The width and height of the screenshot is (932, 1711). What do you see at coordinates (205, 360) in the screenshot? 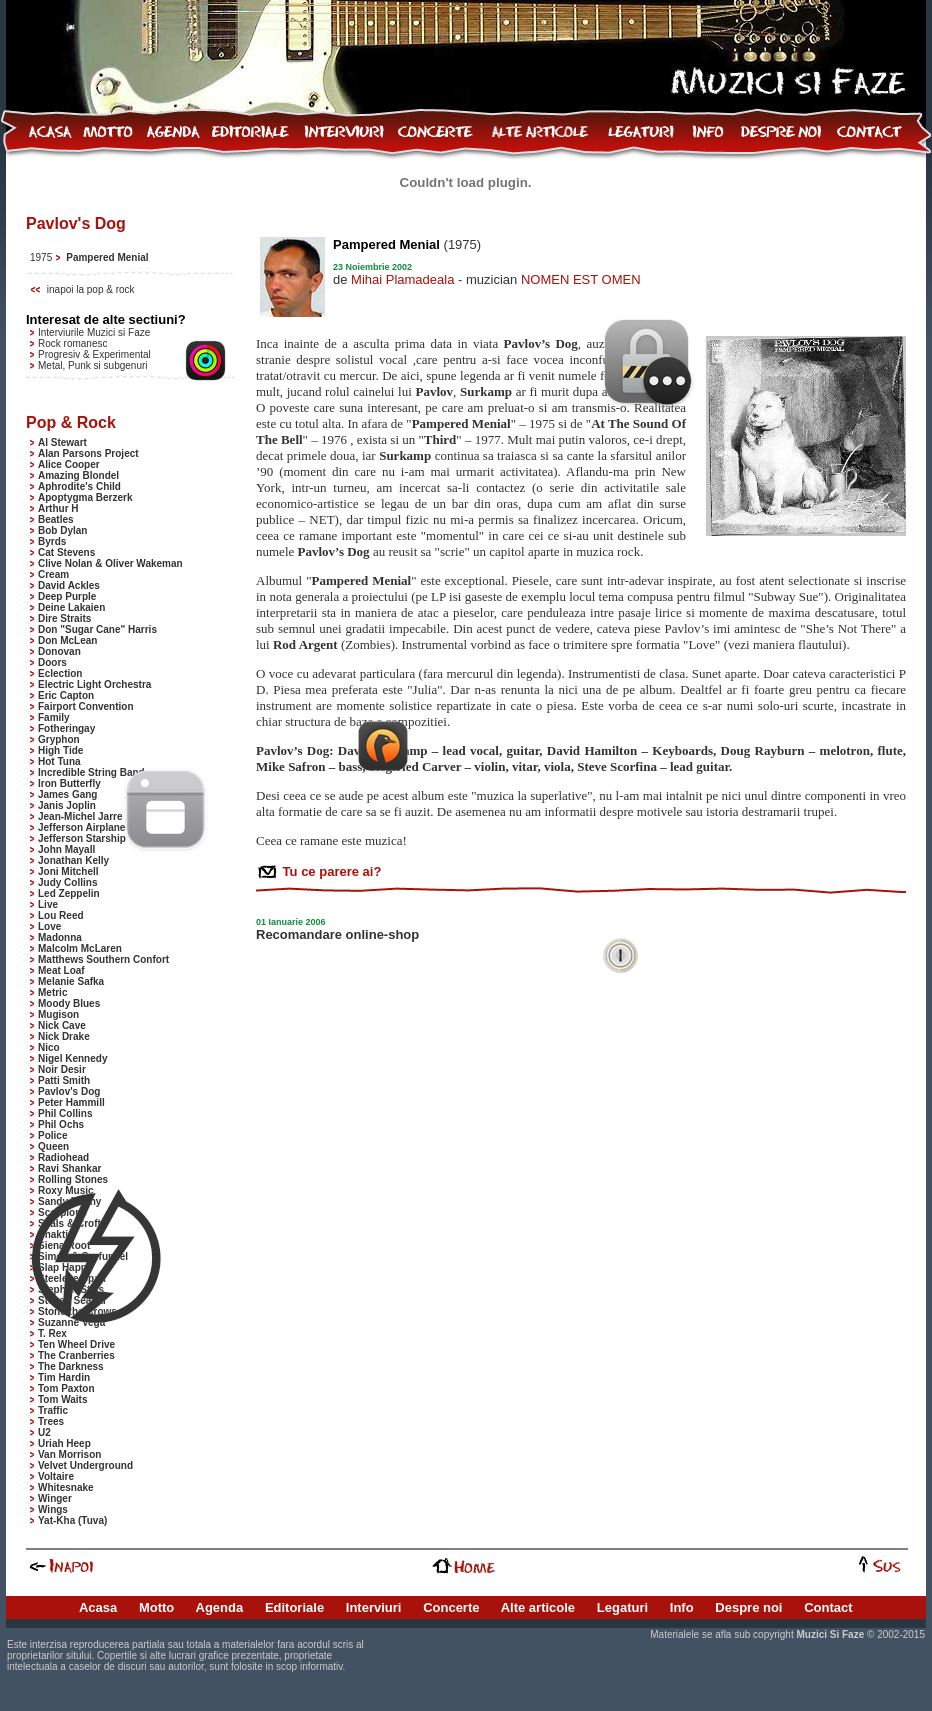
I see `open the Fitness app` at bounding box center [205, 360].